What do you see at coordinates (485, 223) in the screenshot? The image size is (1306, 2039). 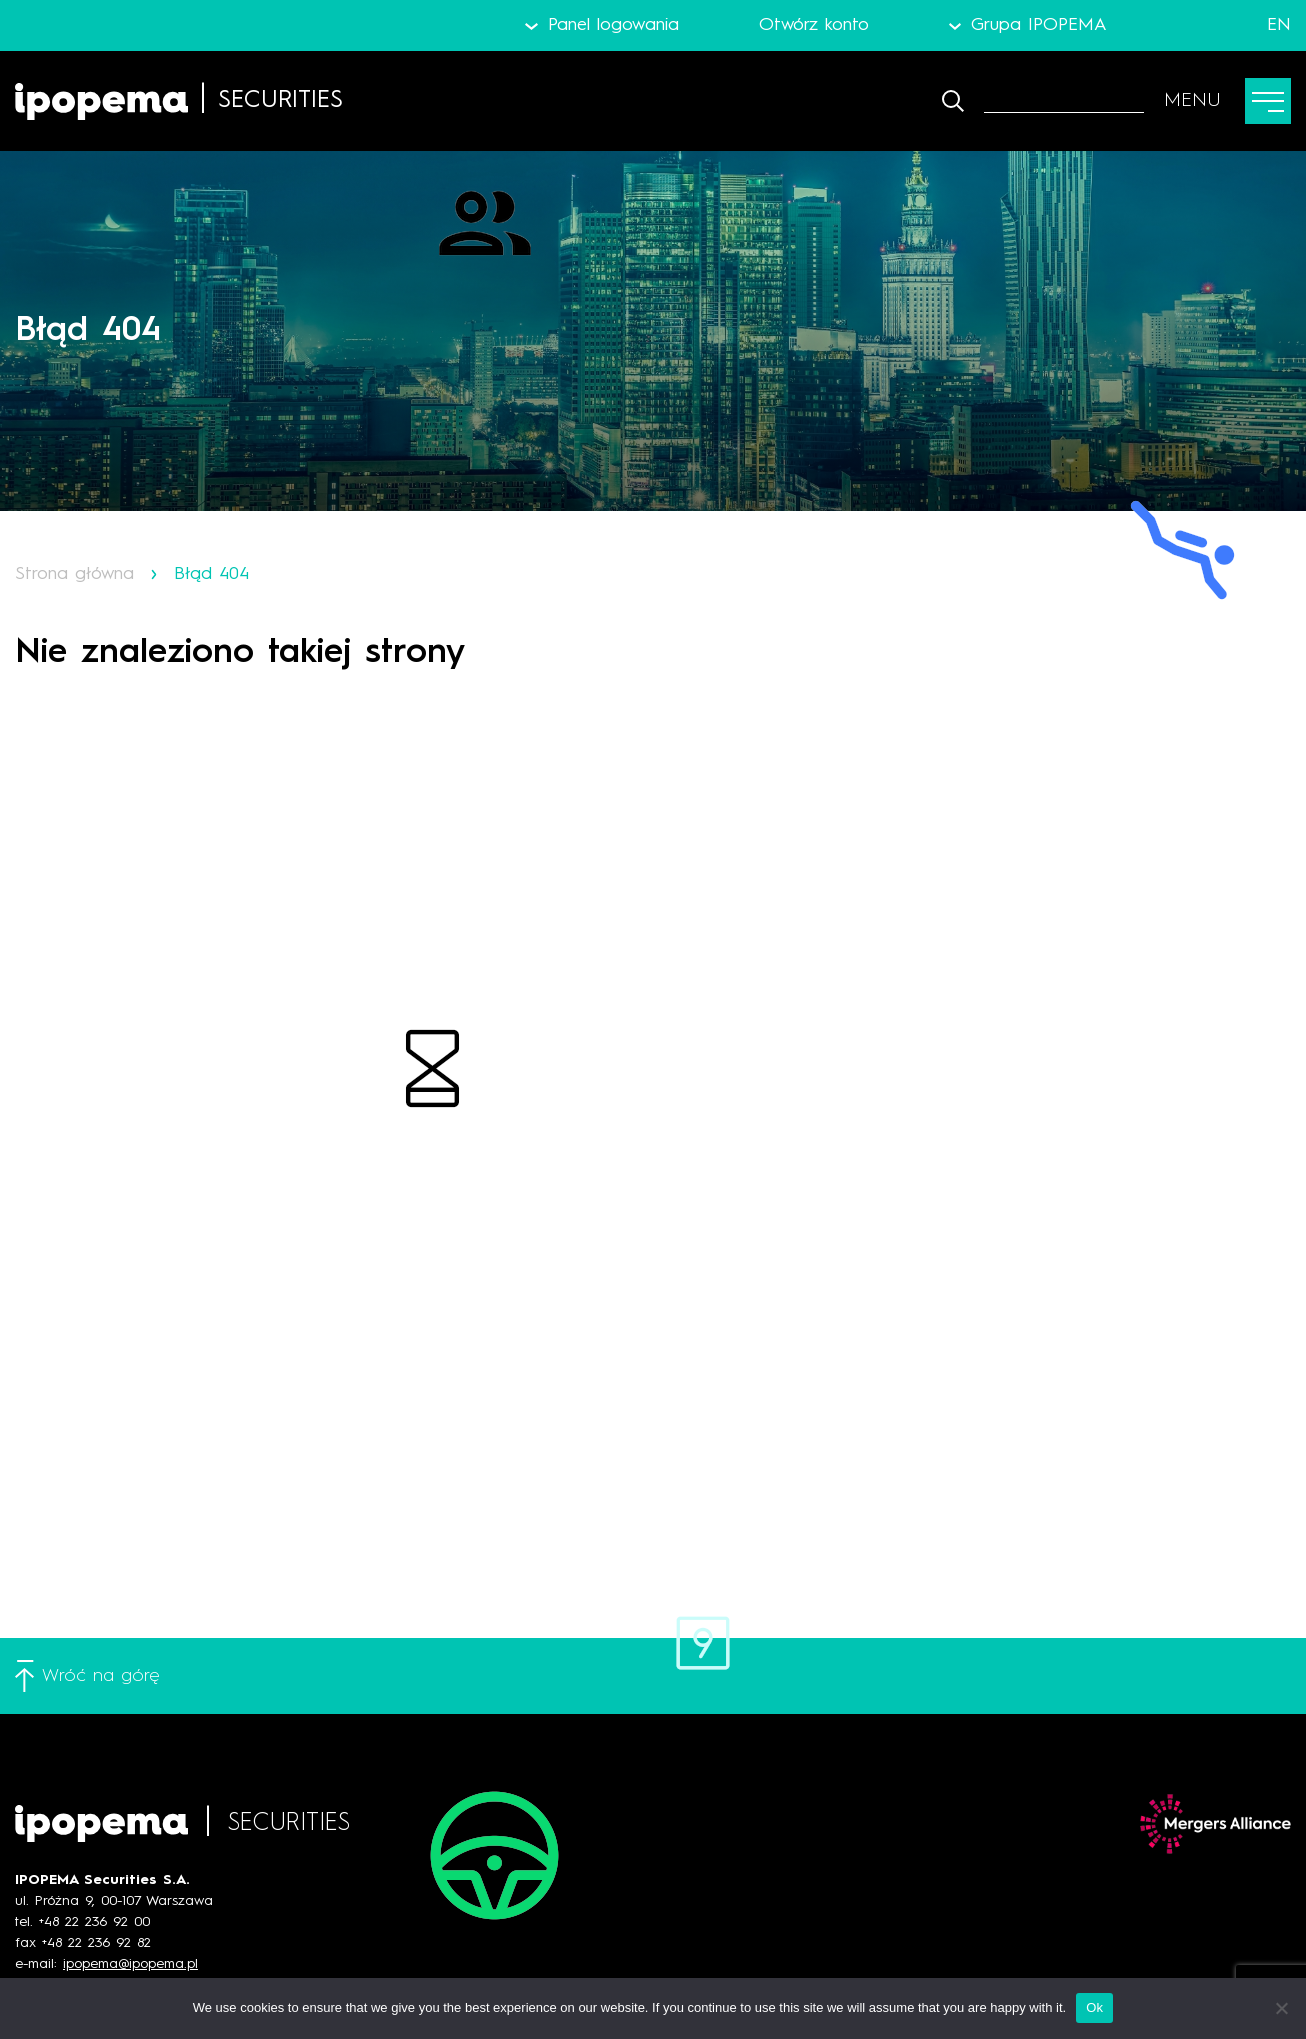 I see `view contacts or people list` at bounding box center [485, 223].